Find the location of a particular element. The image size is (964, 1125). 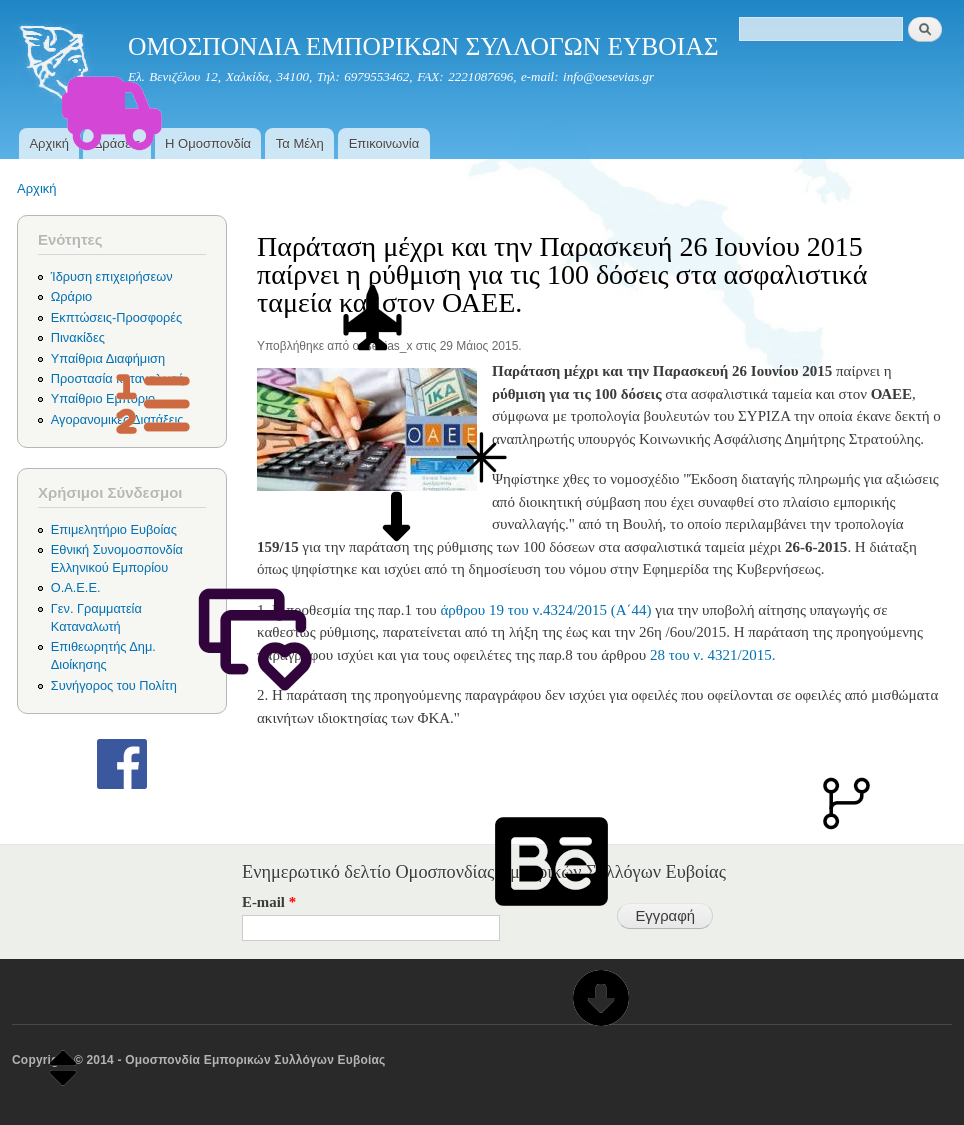

view repository branches is located at coordinates (846, 803).